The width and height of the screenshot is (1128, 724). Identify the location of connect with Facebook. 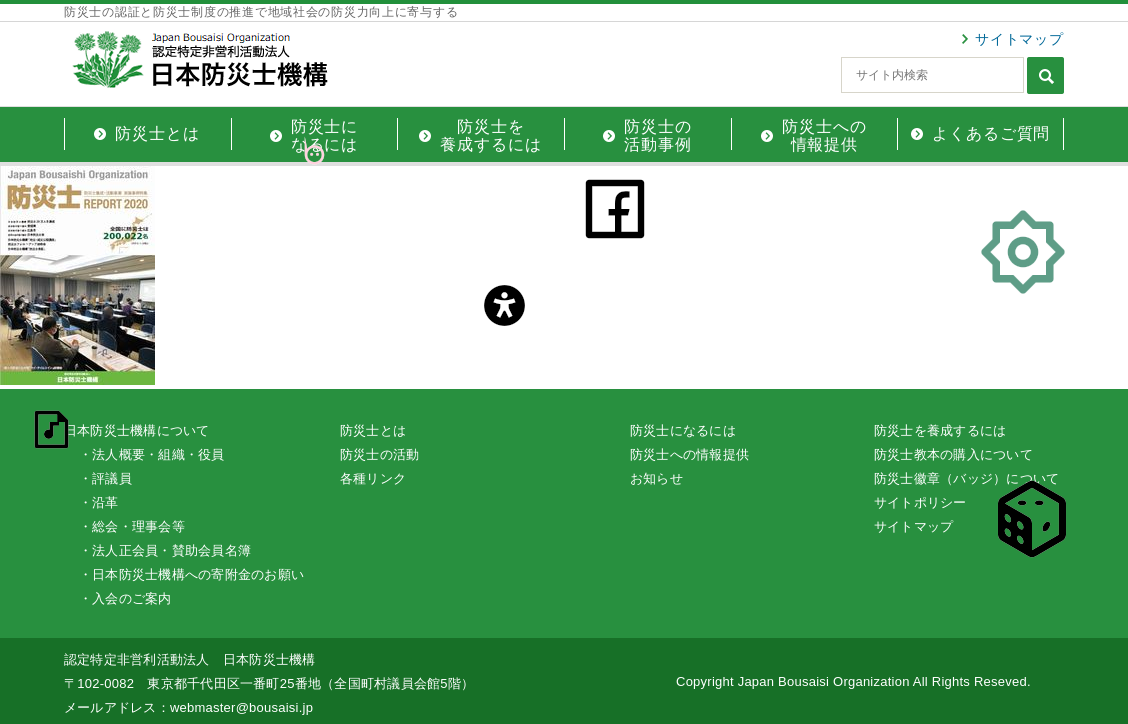
(615, 209).